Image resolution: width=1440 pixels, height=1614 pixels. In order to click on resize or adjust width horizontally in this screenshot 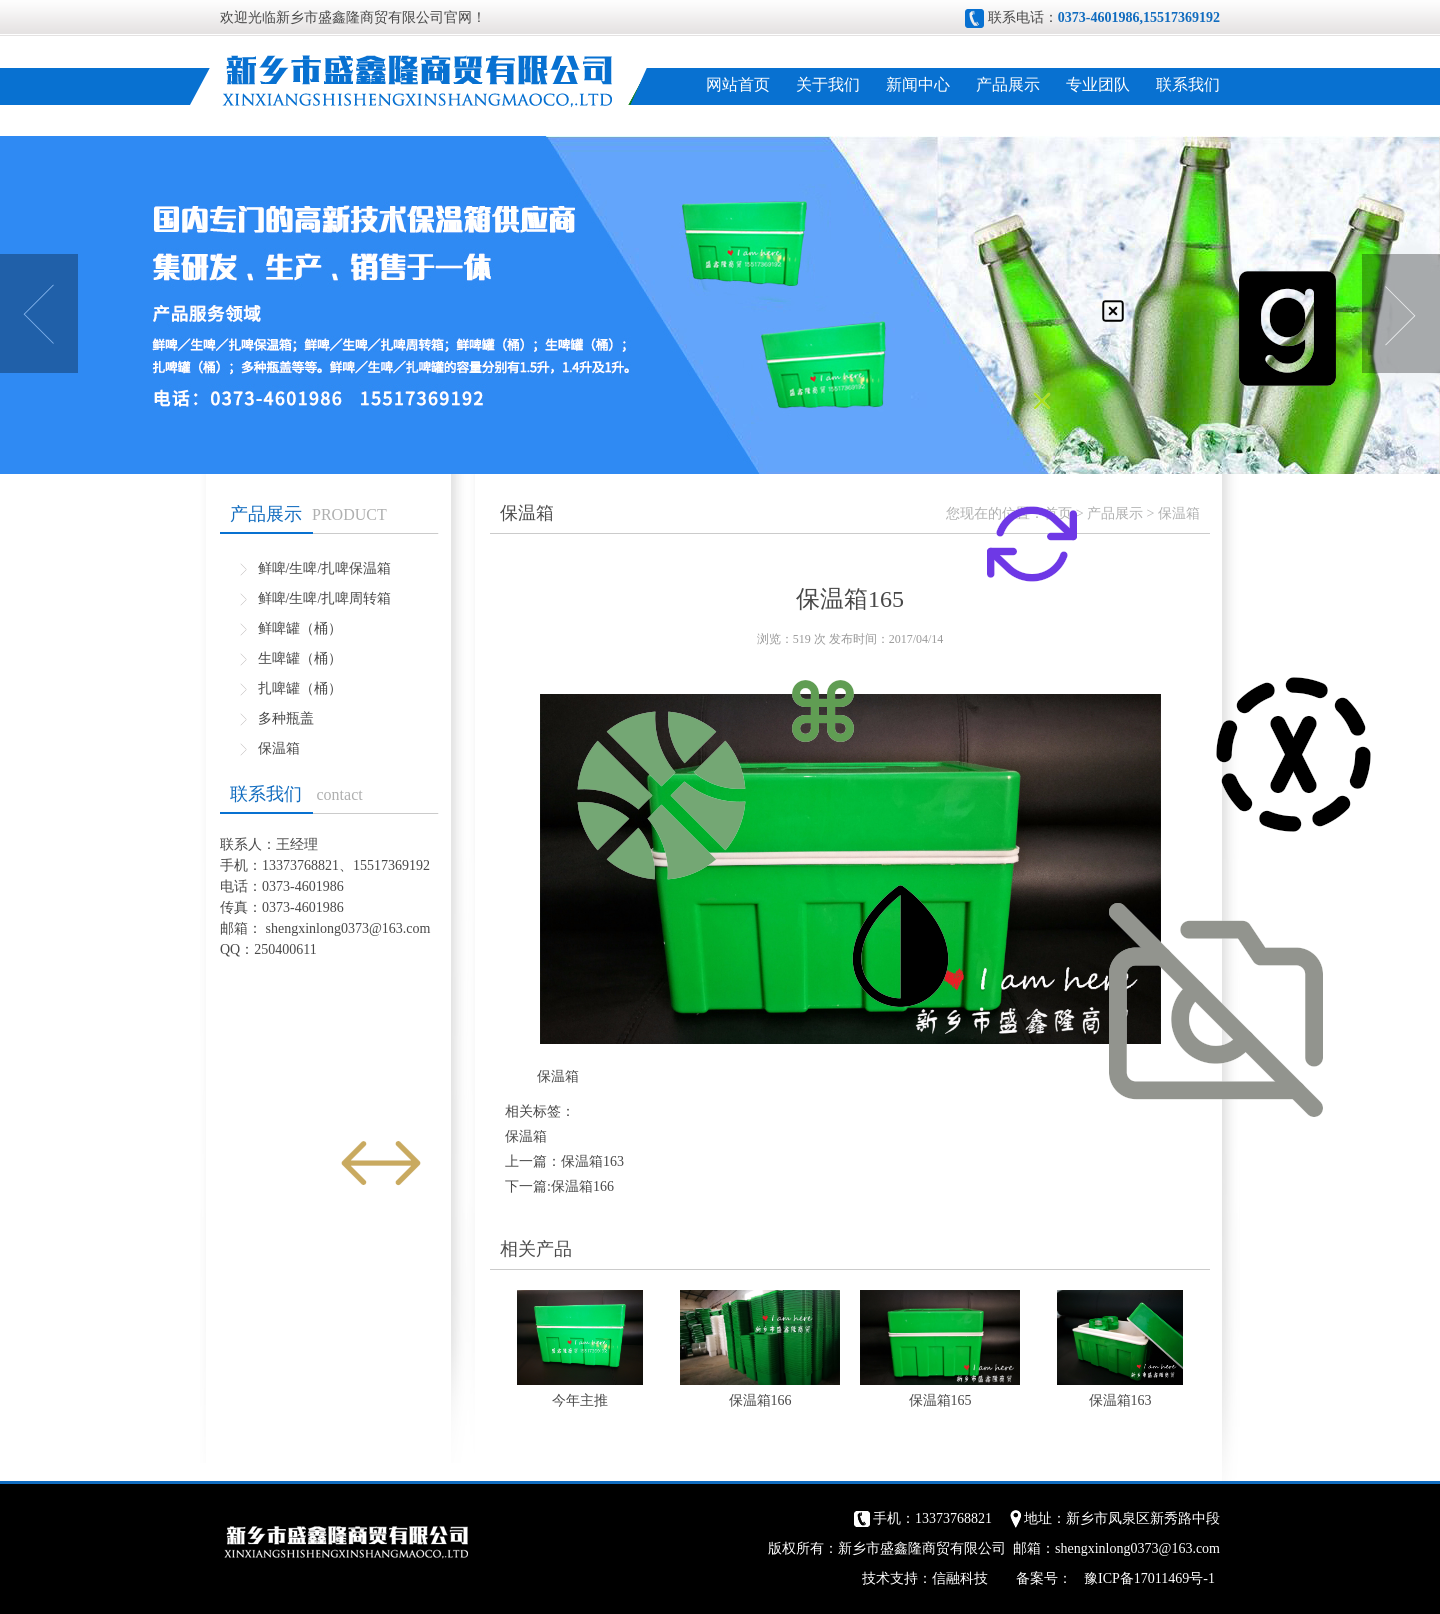, I will do `click(381, 1164)`.